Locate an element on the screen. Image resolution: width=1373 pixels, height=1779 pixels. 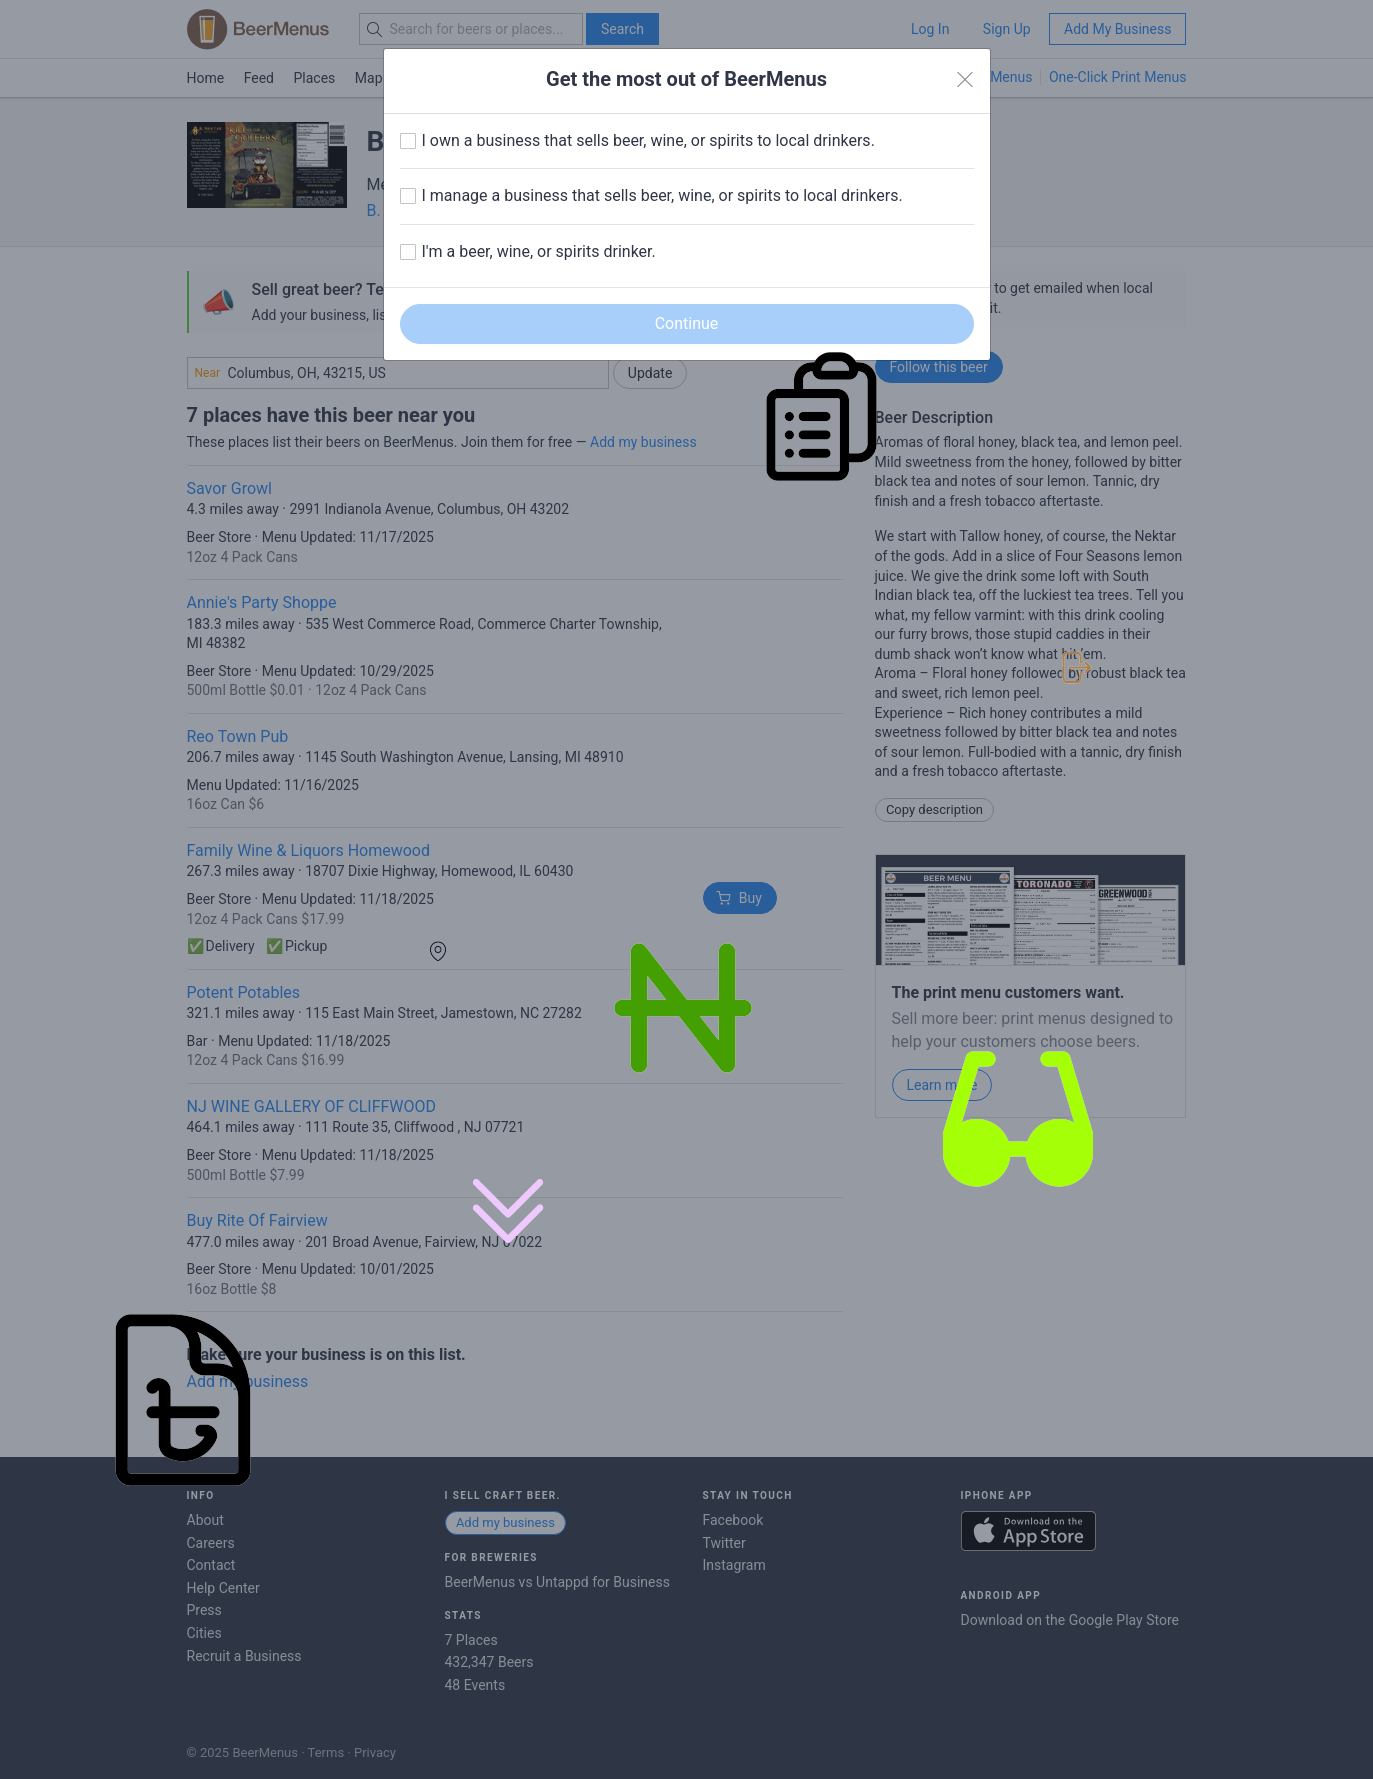
log out of your account is located at coordinates (1074, 667).